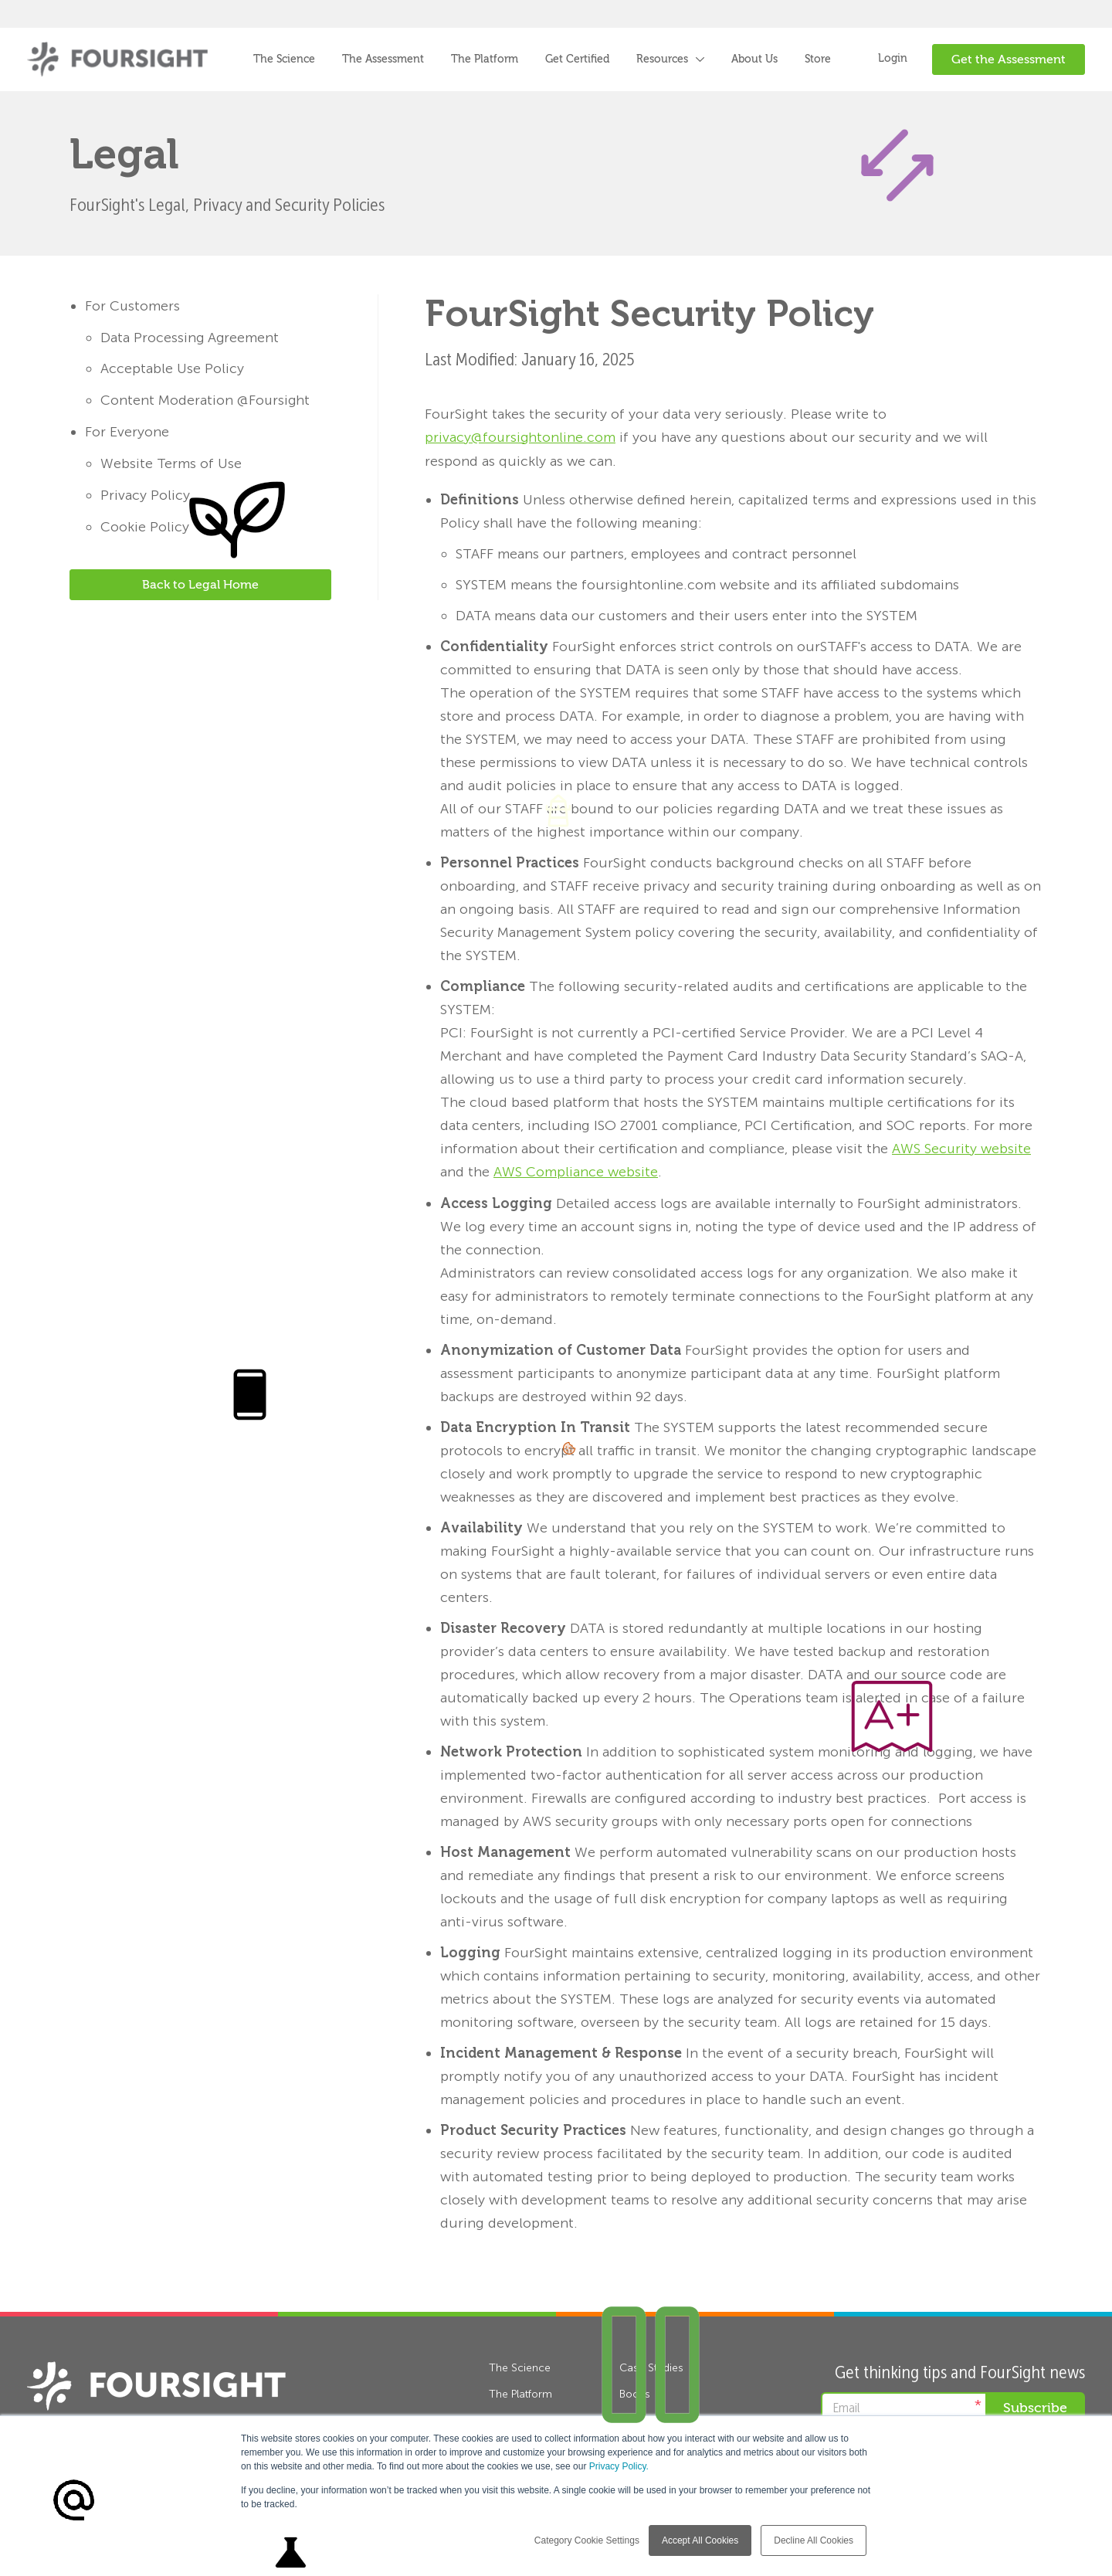 The width and height of the screenshot is (1112, 2576). I want to click on switch to column view layout, so click(650, 2364).